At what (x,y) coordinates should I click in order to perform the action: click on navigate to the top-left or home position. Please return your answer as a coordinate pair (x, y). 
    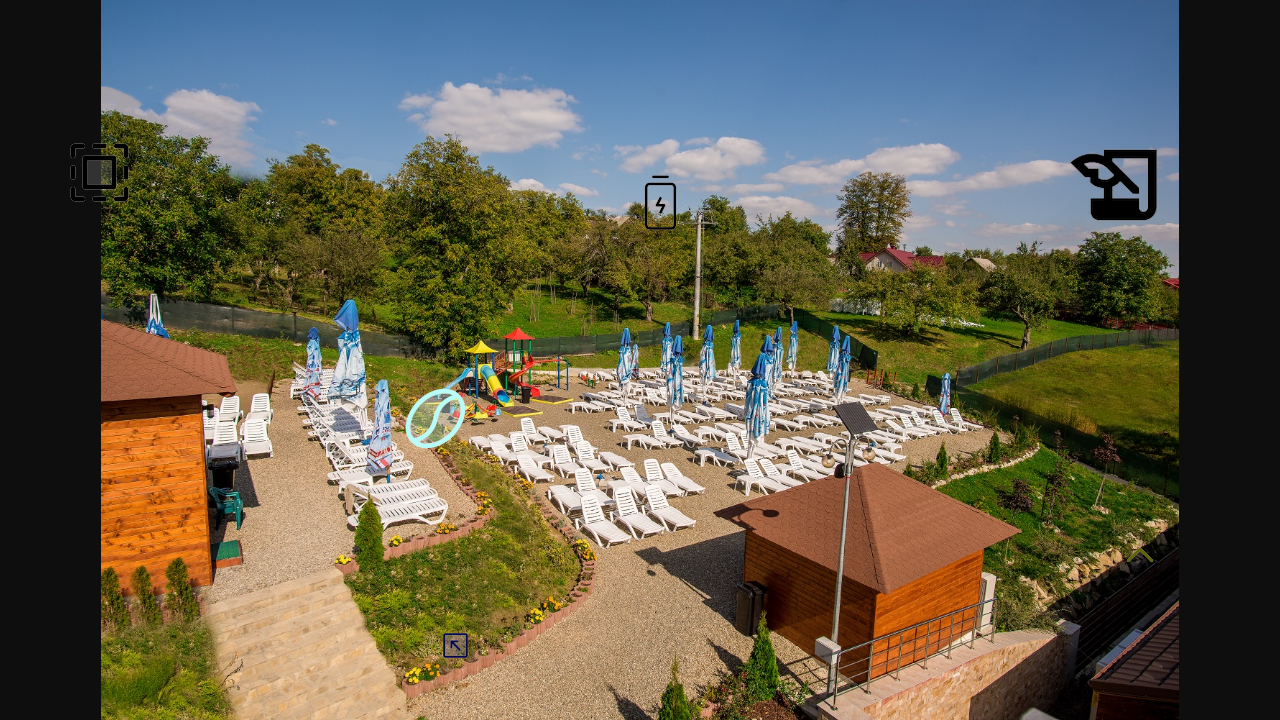
    Looking at the image, I should click on (455, 645).